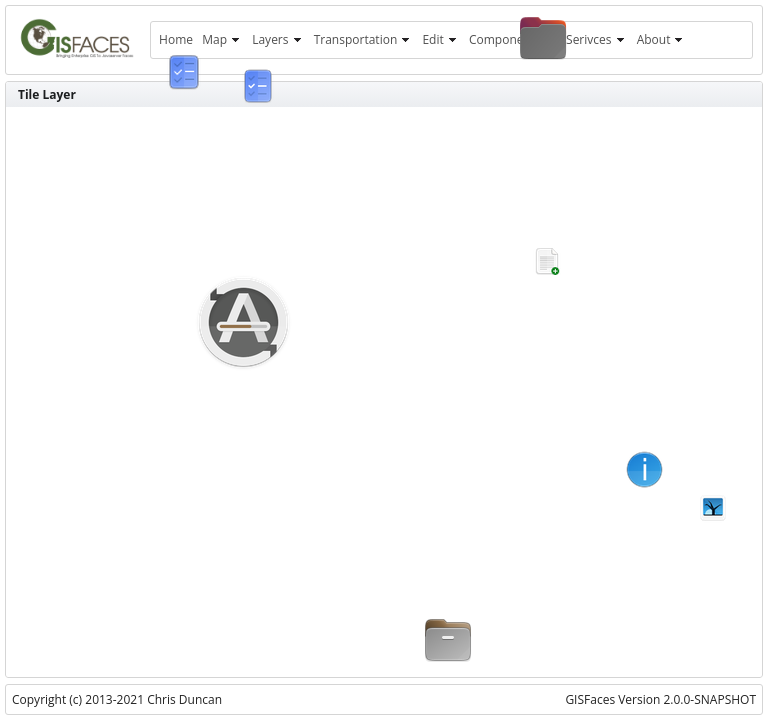 This screenshot has width=768, height=720. What do you see at coordinates (243, 322) in the screenshot?
I see `open the software update manager` at bounding box center [243, 322].